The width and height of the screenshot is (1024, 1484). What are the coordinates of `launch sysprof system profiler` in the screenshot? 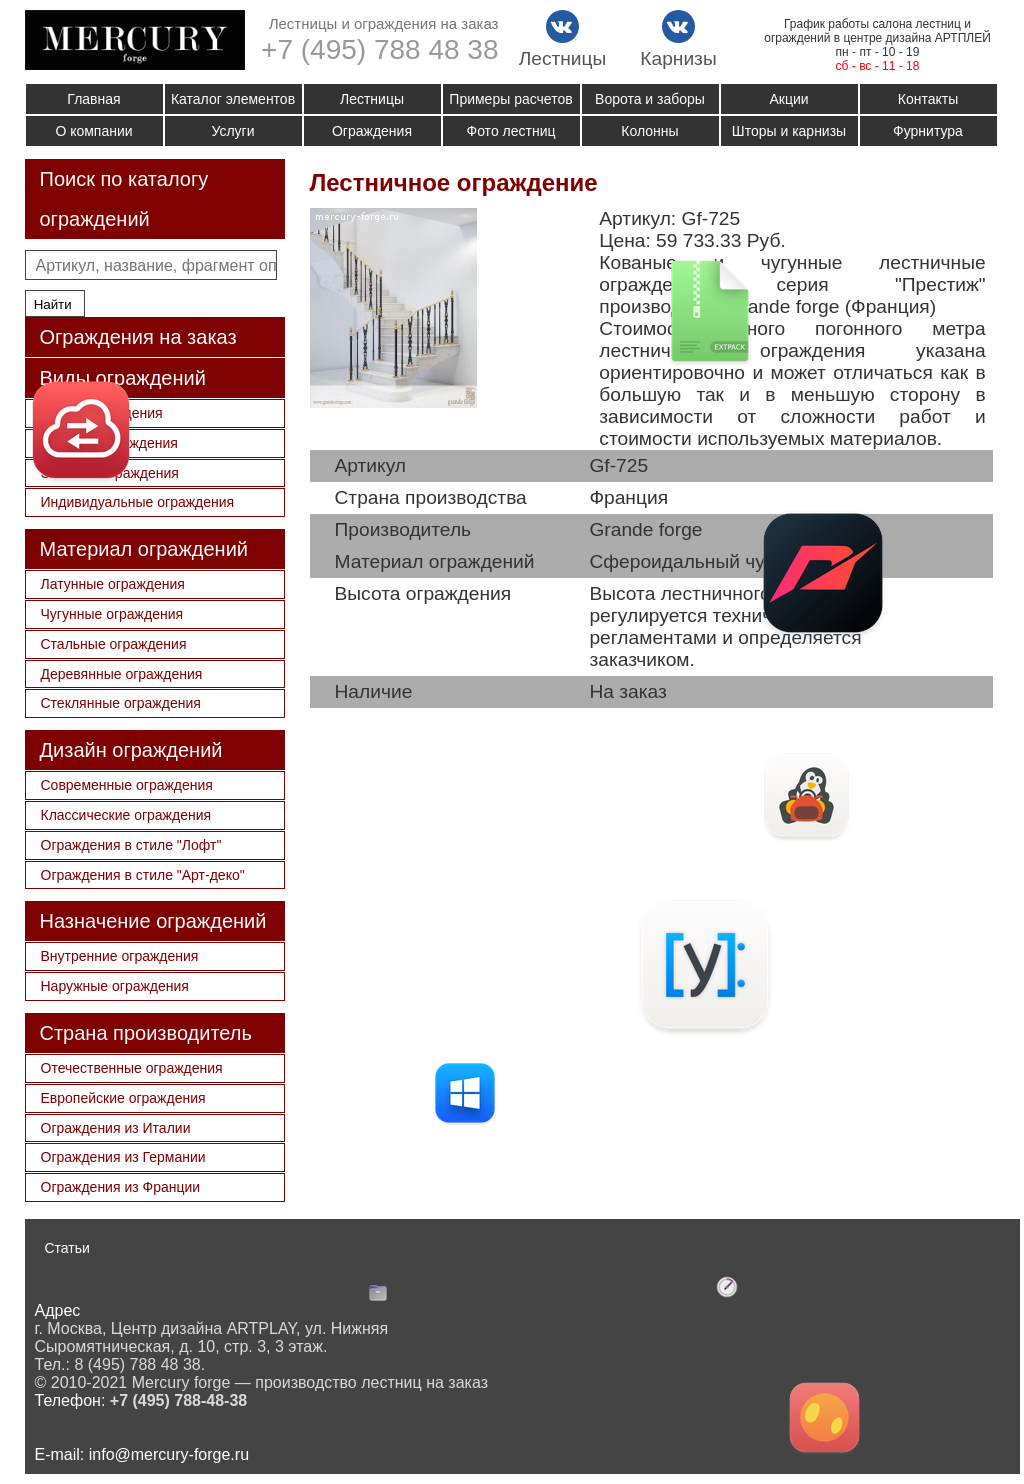 It's located at (727, 1287).